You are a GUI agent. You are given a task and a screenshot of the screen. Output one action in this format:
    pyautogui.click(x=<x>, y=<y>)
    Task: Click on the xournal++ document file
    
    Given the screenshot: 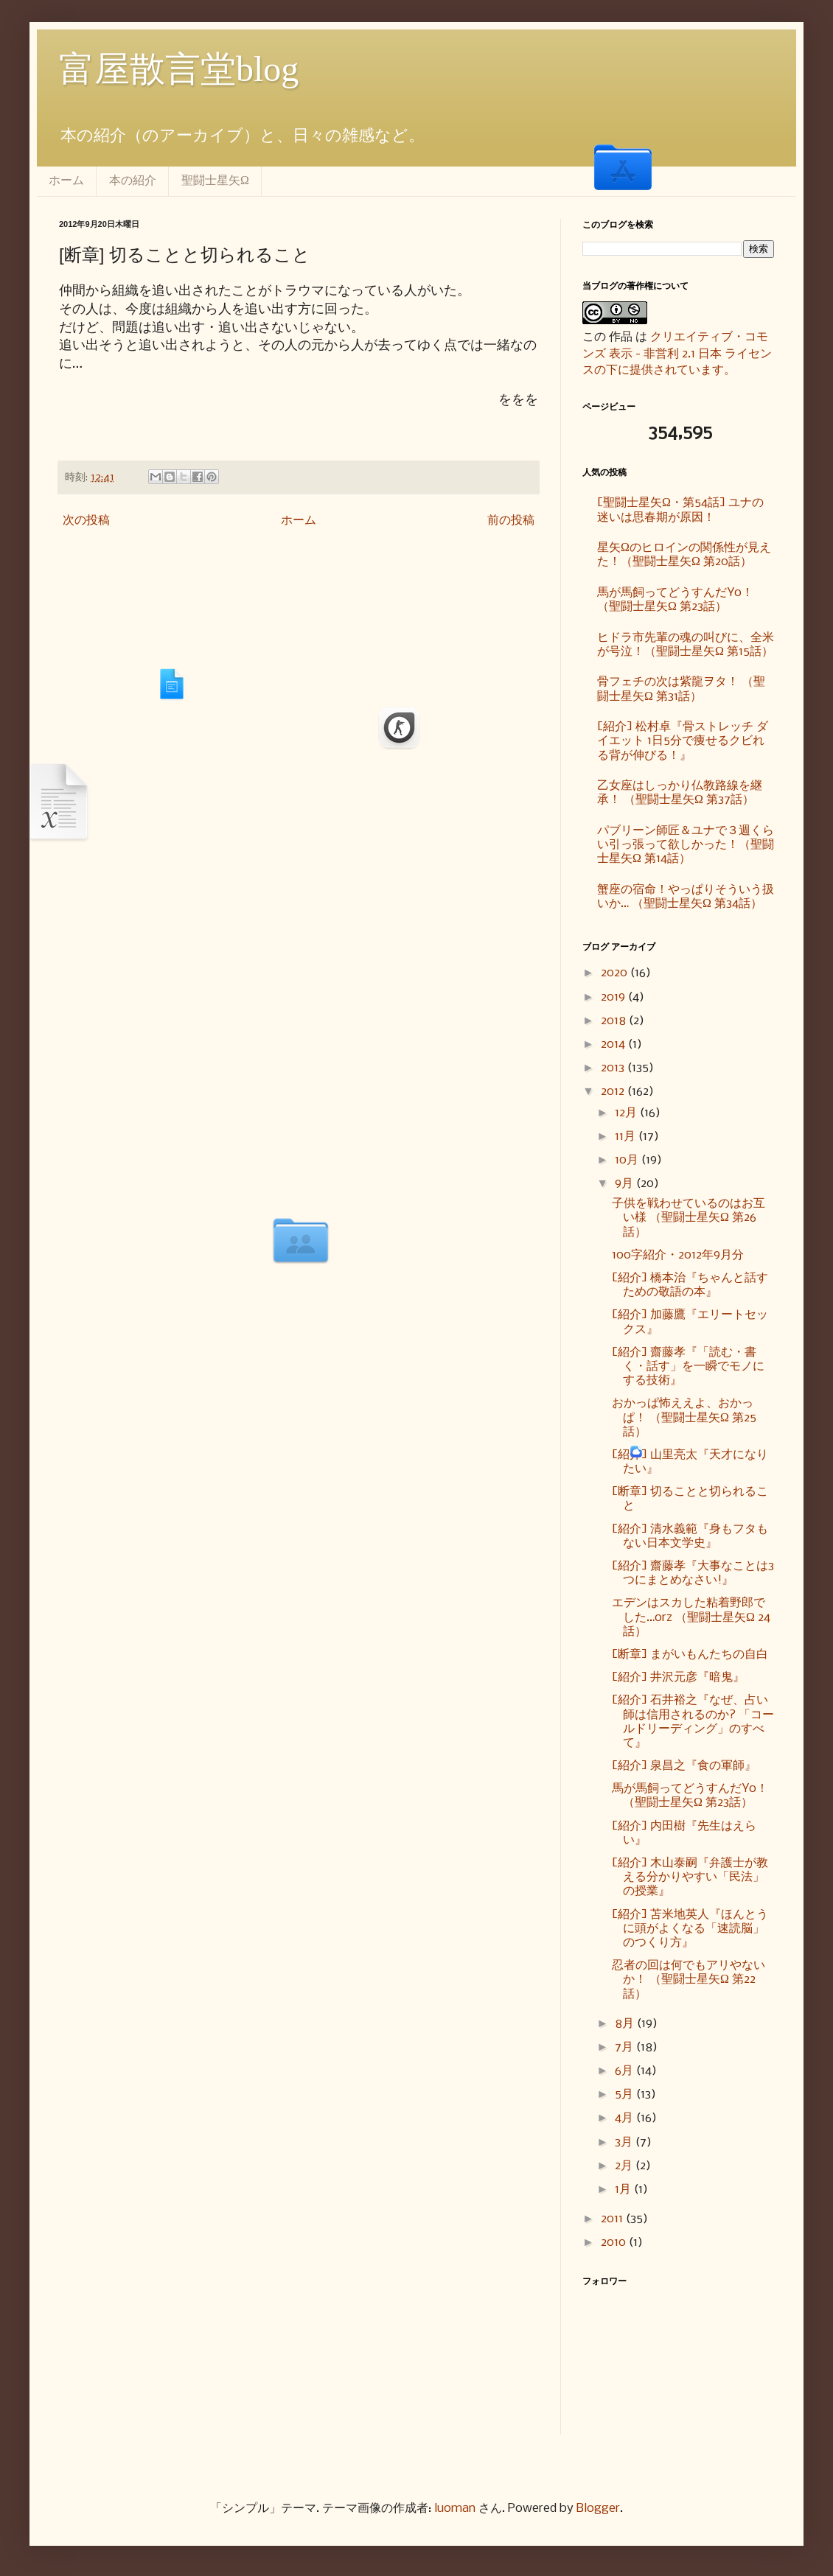 What is the action you would take?
    pyautogui.click(x=58, y=802)
    